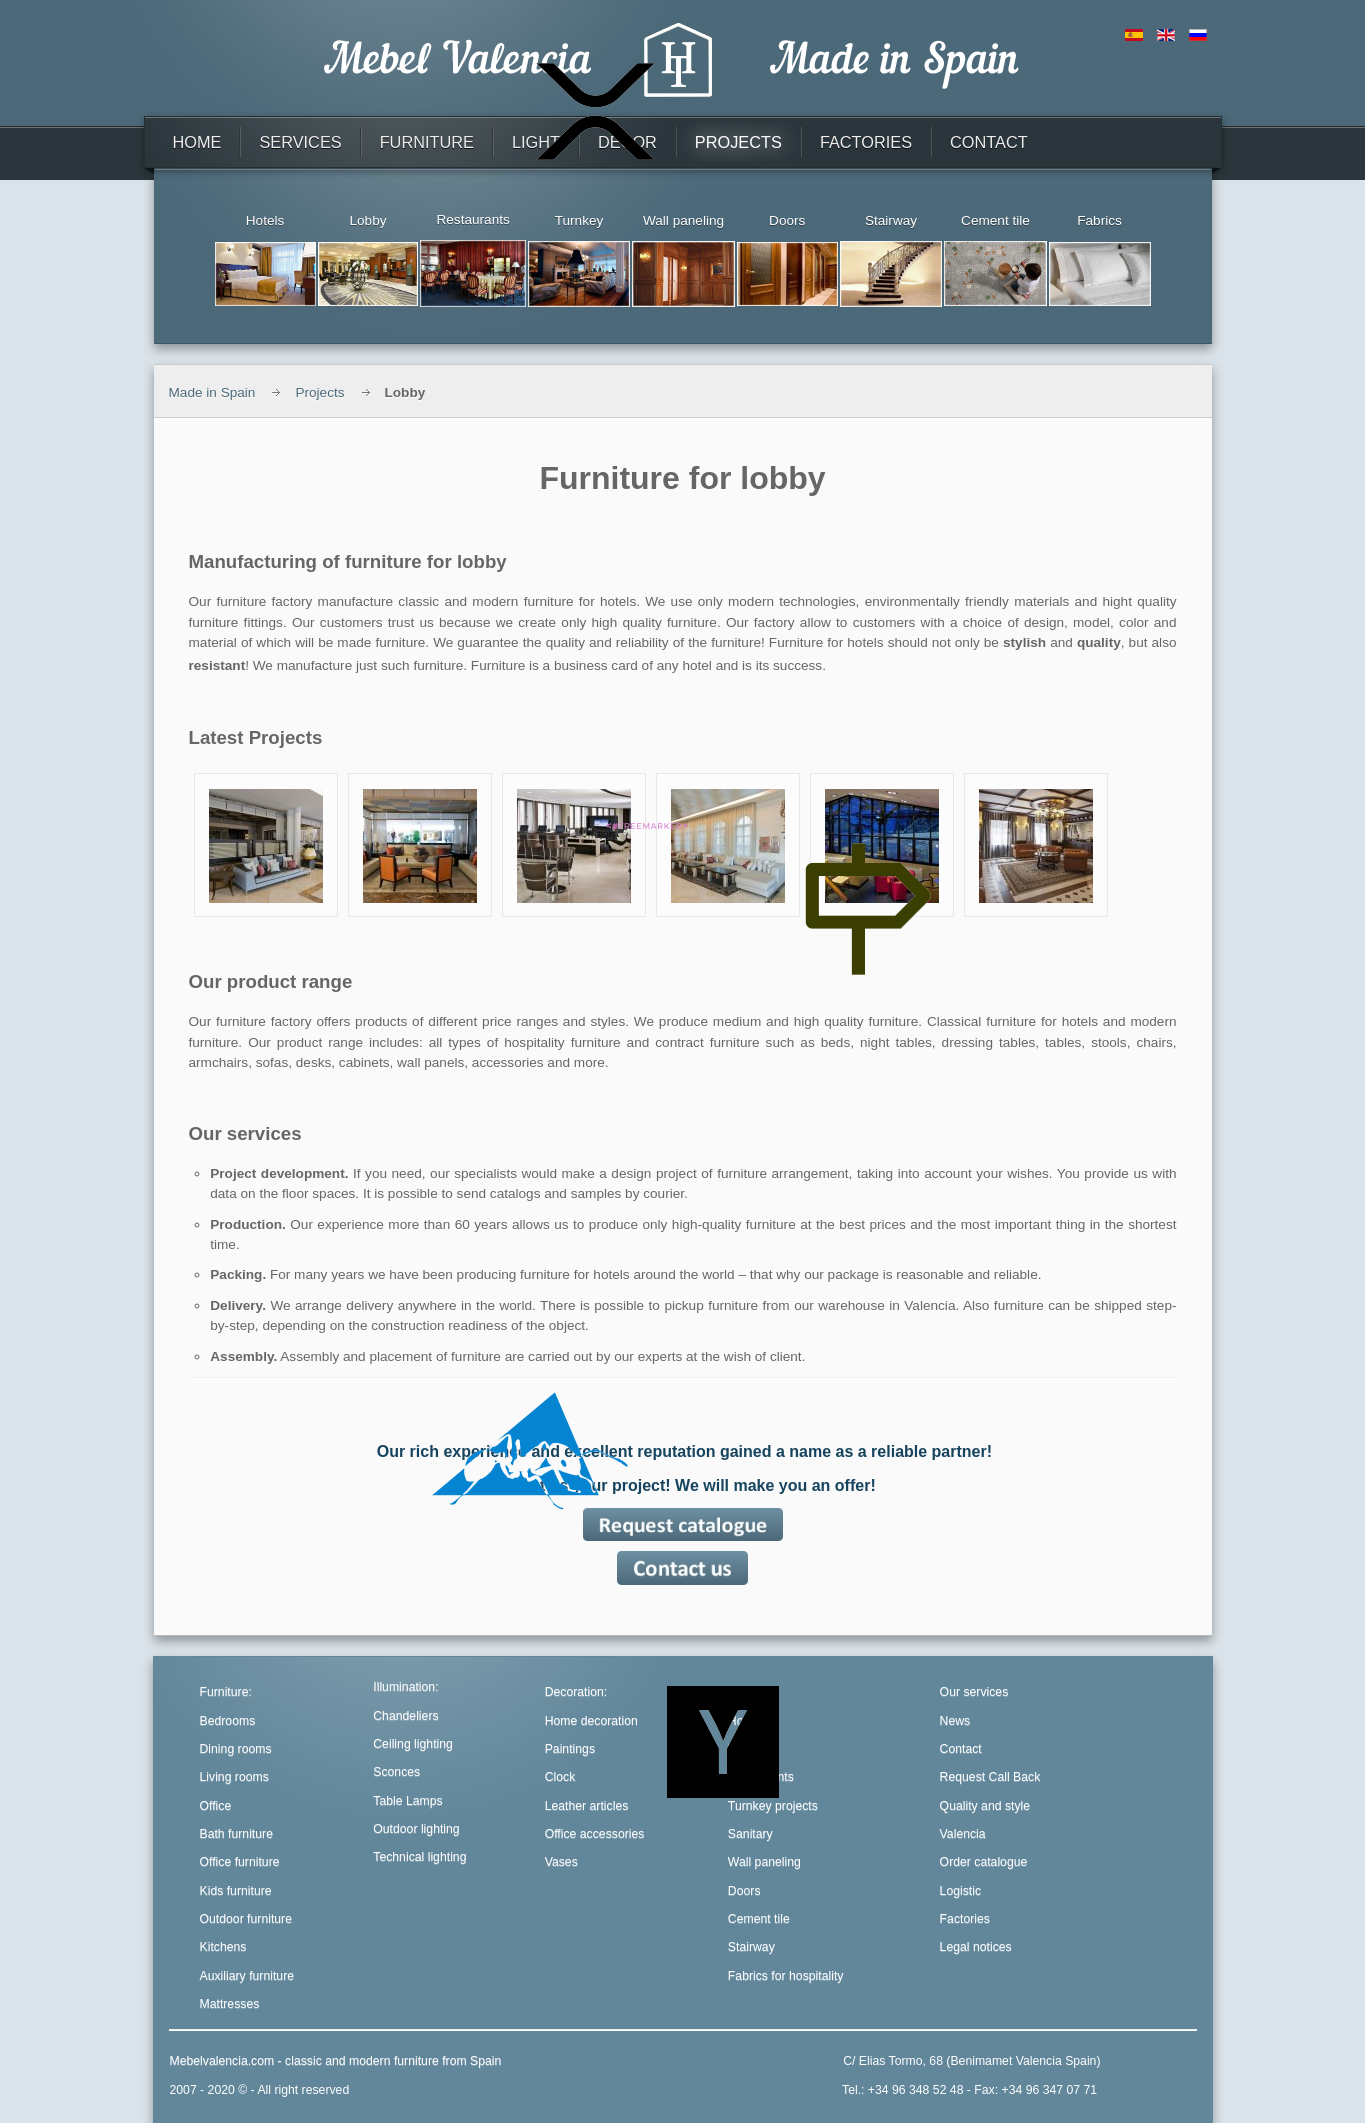 The image size is (1365, 2123). I want to click on apache ant build tool logo, so click(530, 1451).